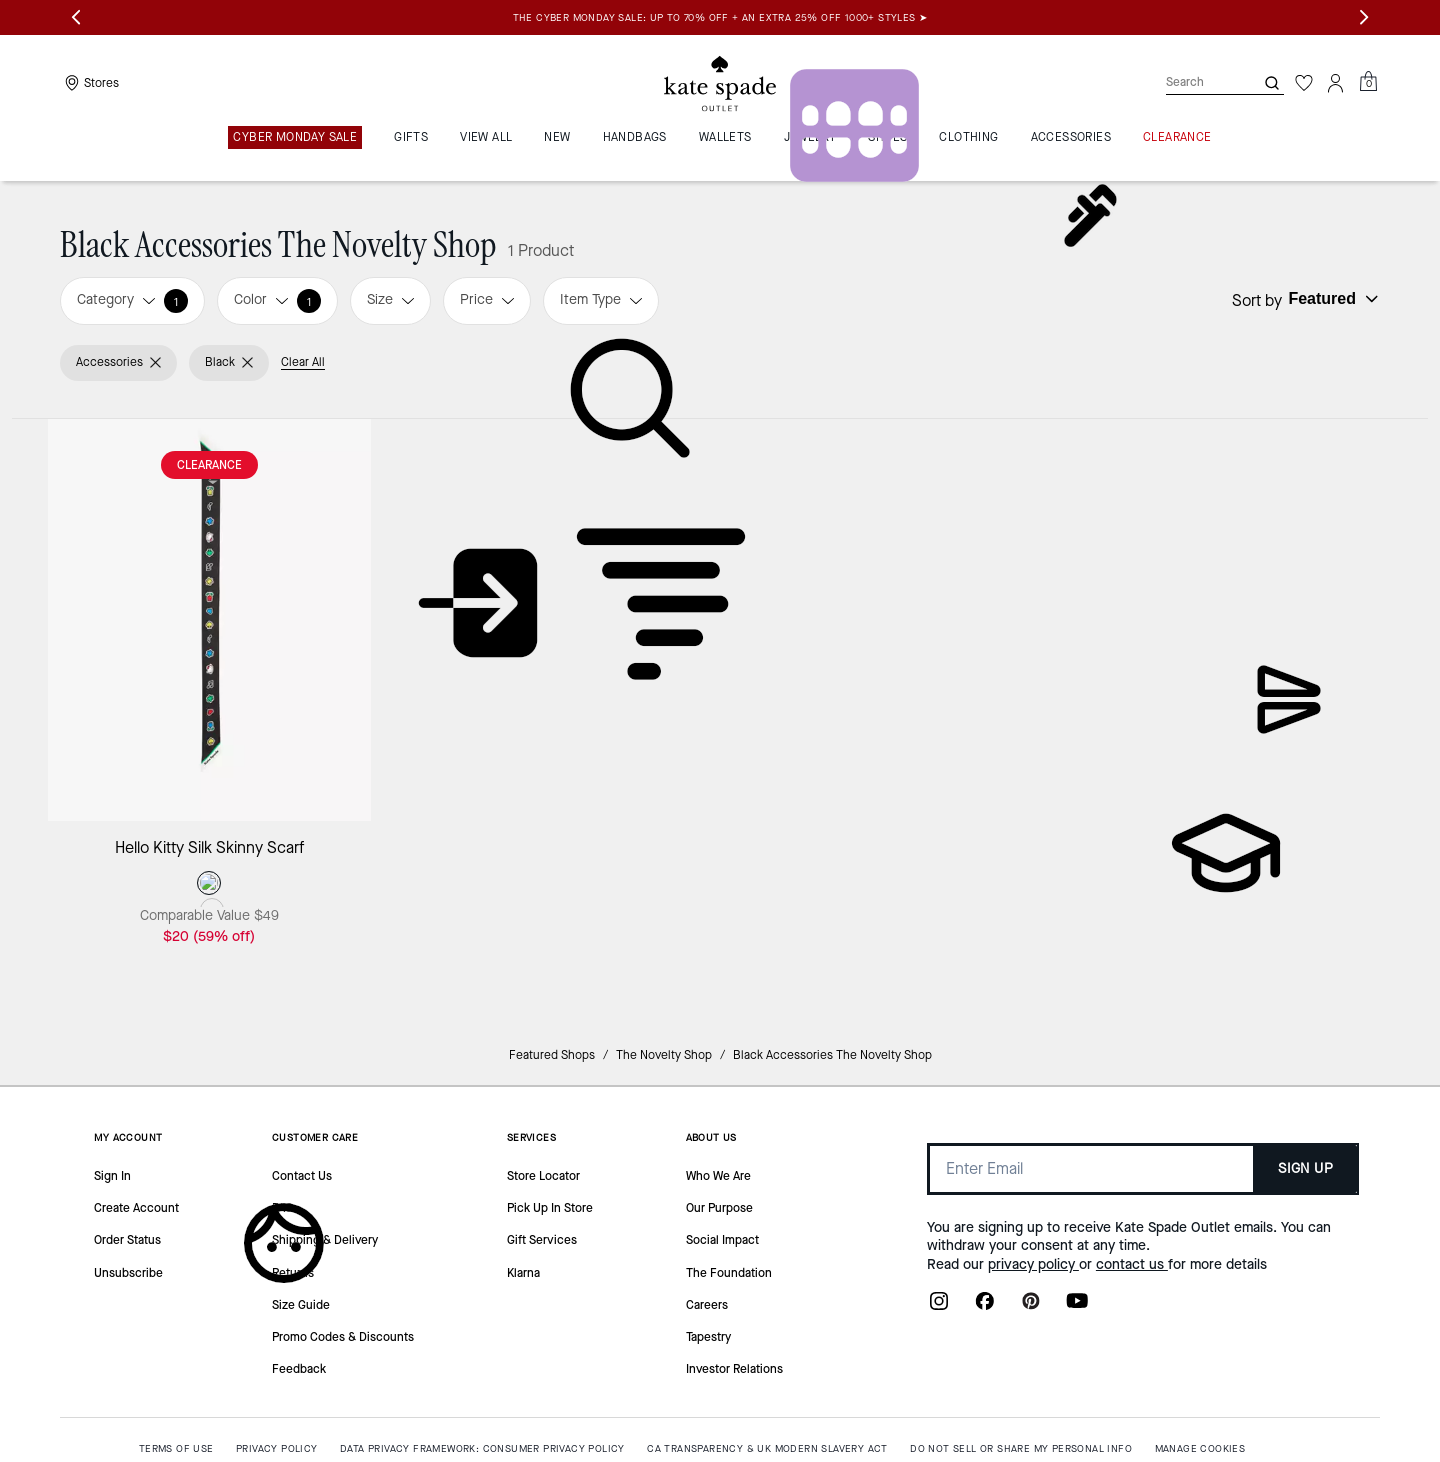  Describe the element at coordinates (1226, 853) in the screenshot. I see `access education or learning resources` at that location.